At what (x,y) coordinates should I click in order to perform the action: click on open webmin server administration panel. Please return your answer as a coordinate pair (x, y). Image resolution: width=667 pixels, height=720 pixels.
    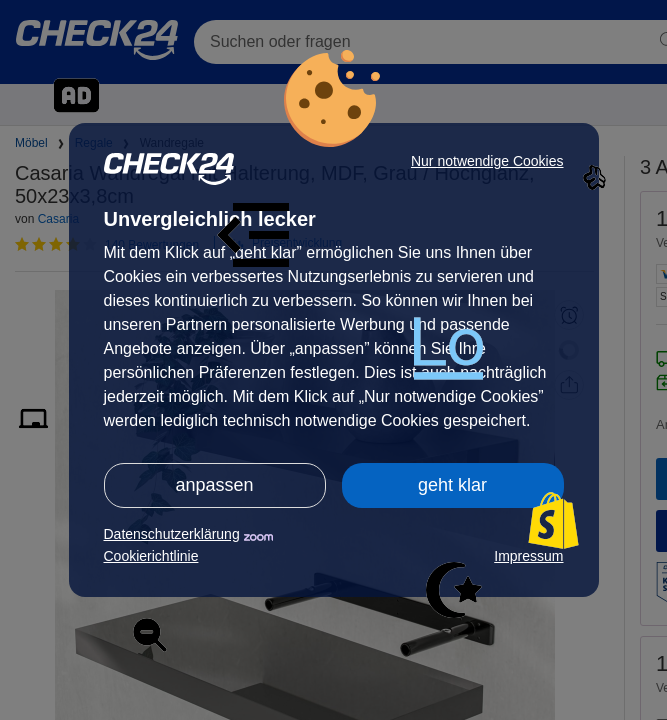
    Looking at the image, I should click on (594, 177).